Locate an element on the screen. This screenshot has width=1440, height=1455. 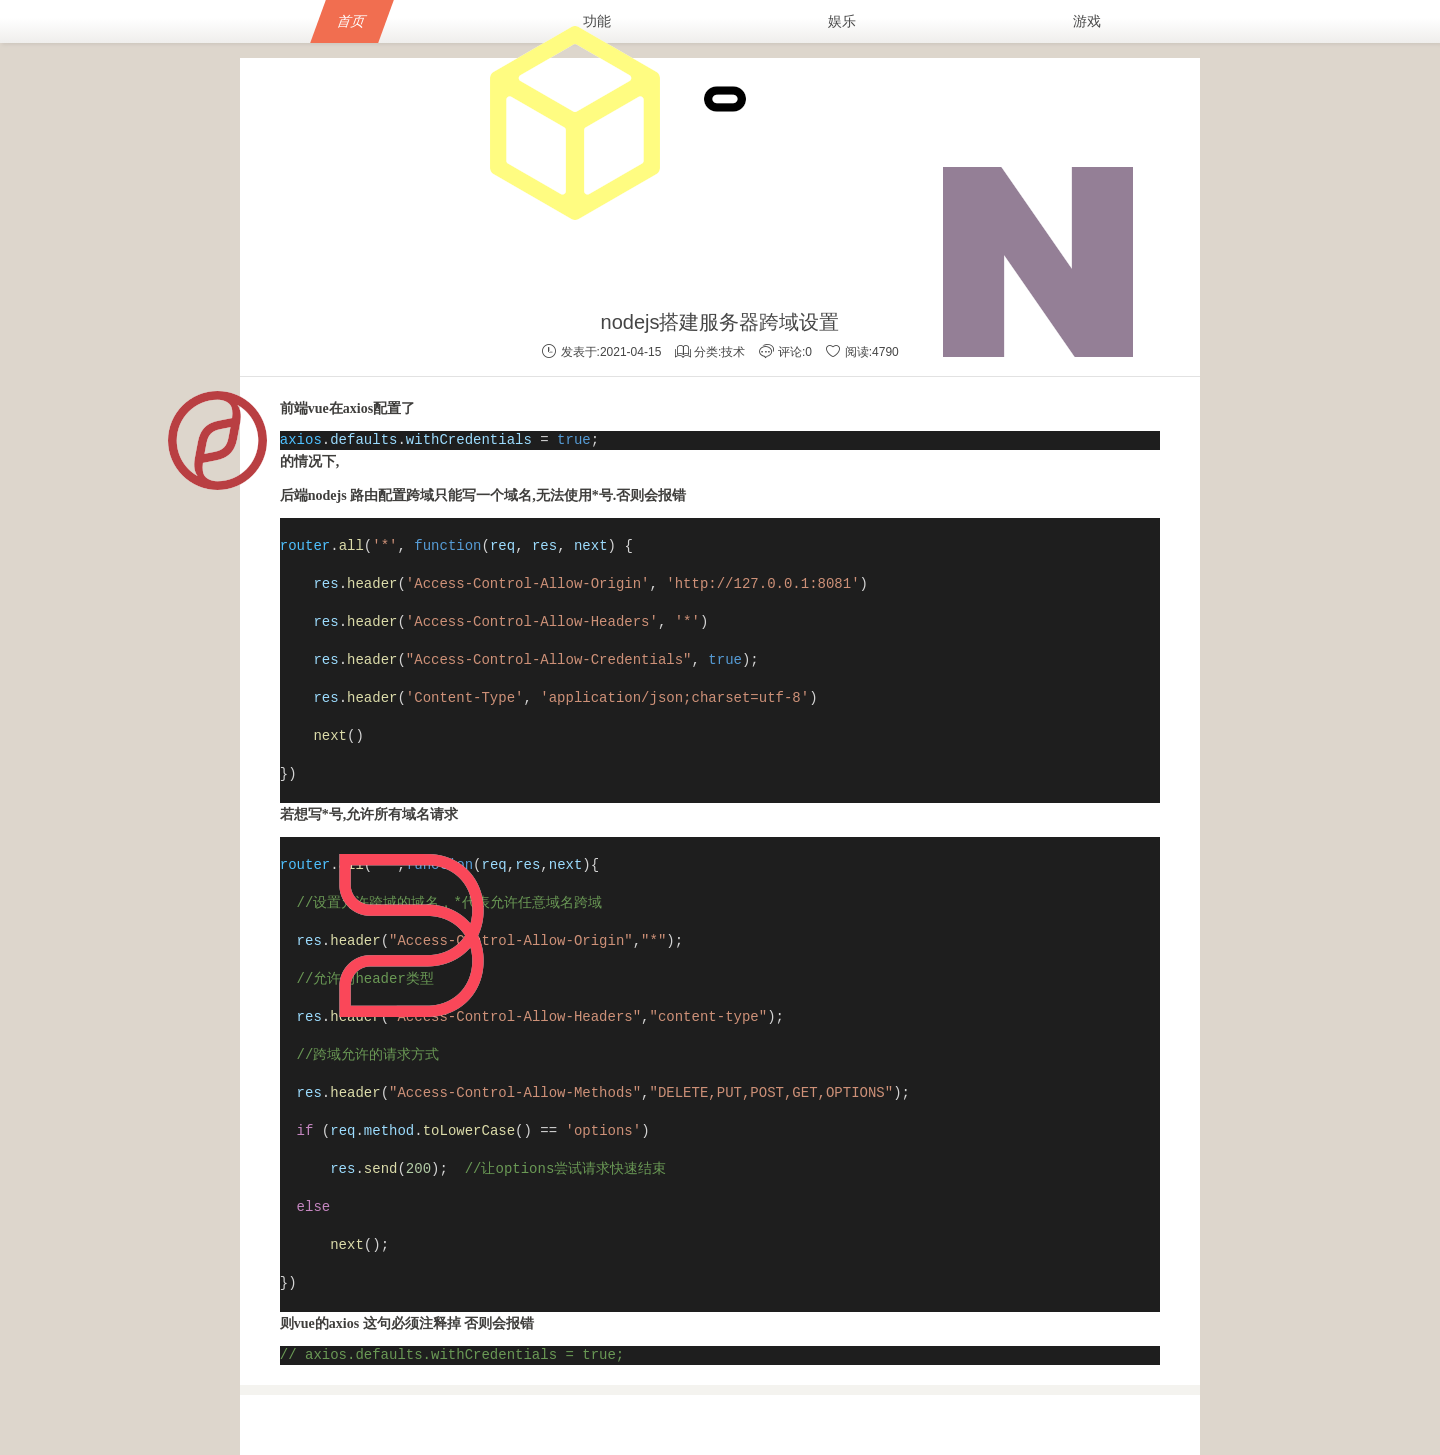
yandex cloud platform logo is located at coordinates (217, 440).